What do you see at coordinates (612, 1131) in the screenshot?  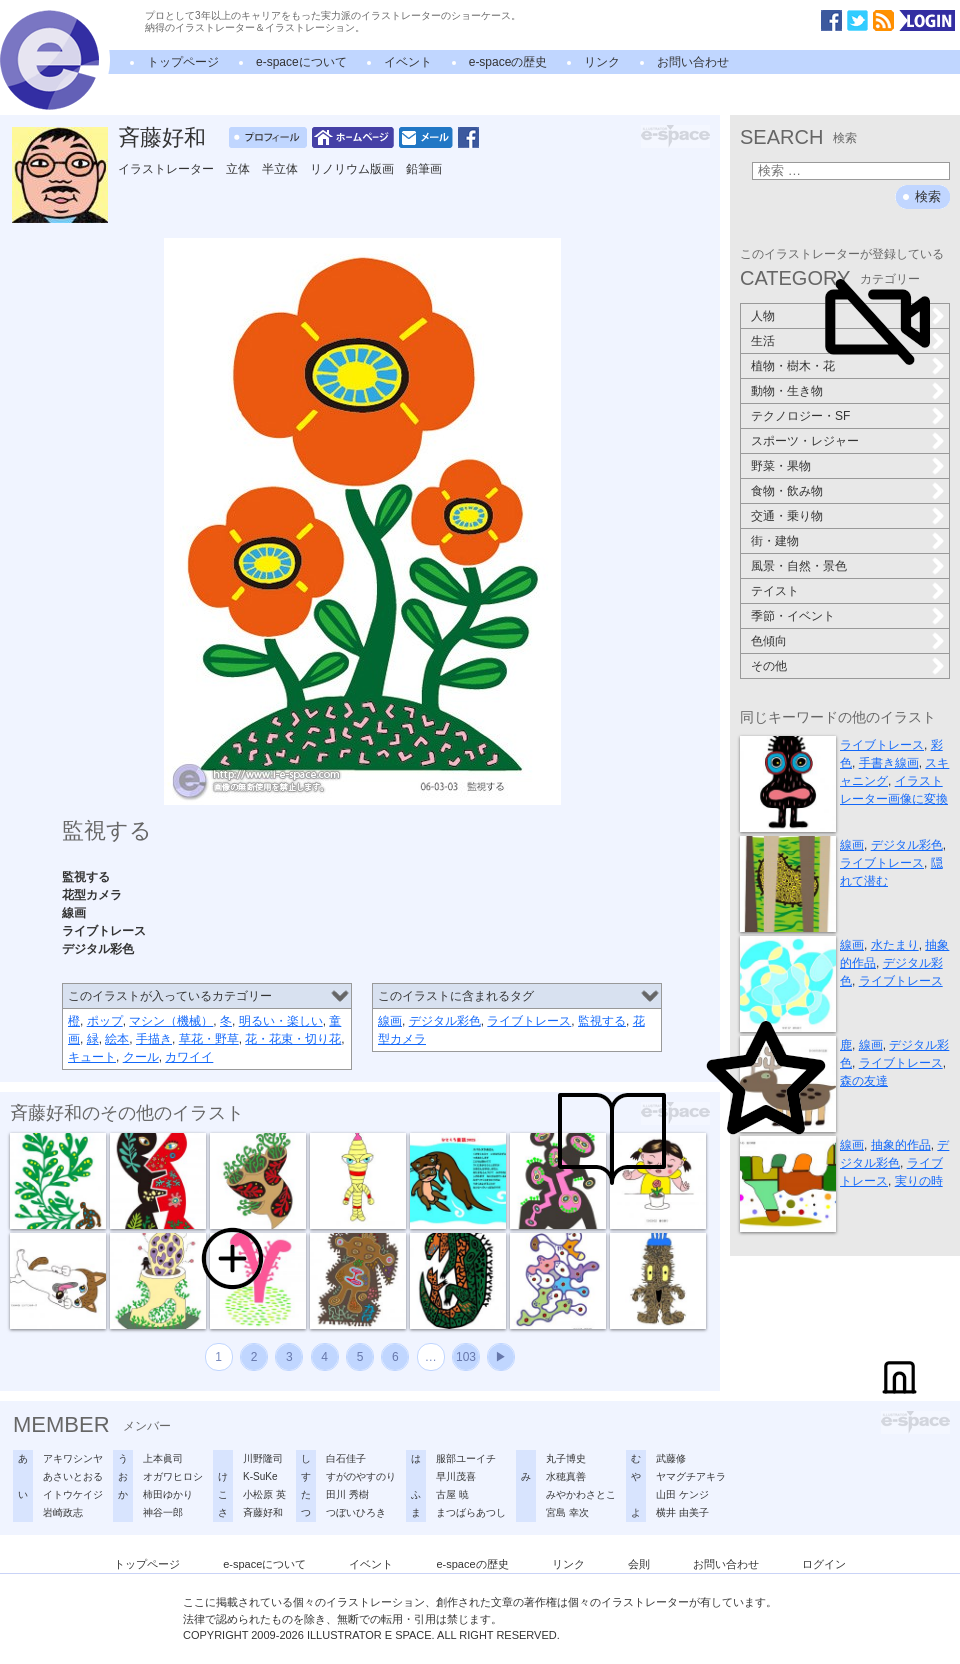 I see `open reading mode or e-reader` at bounding box center [612, 1131].